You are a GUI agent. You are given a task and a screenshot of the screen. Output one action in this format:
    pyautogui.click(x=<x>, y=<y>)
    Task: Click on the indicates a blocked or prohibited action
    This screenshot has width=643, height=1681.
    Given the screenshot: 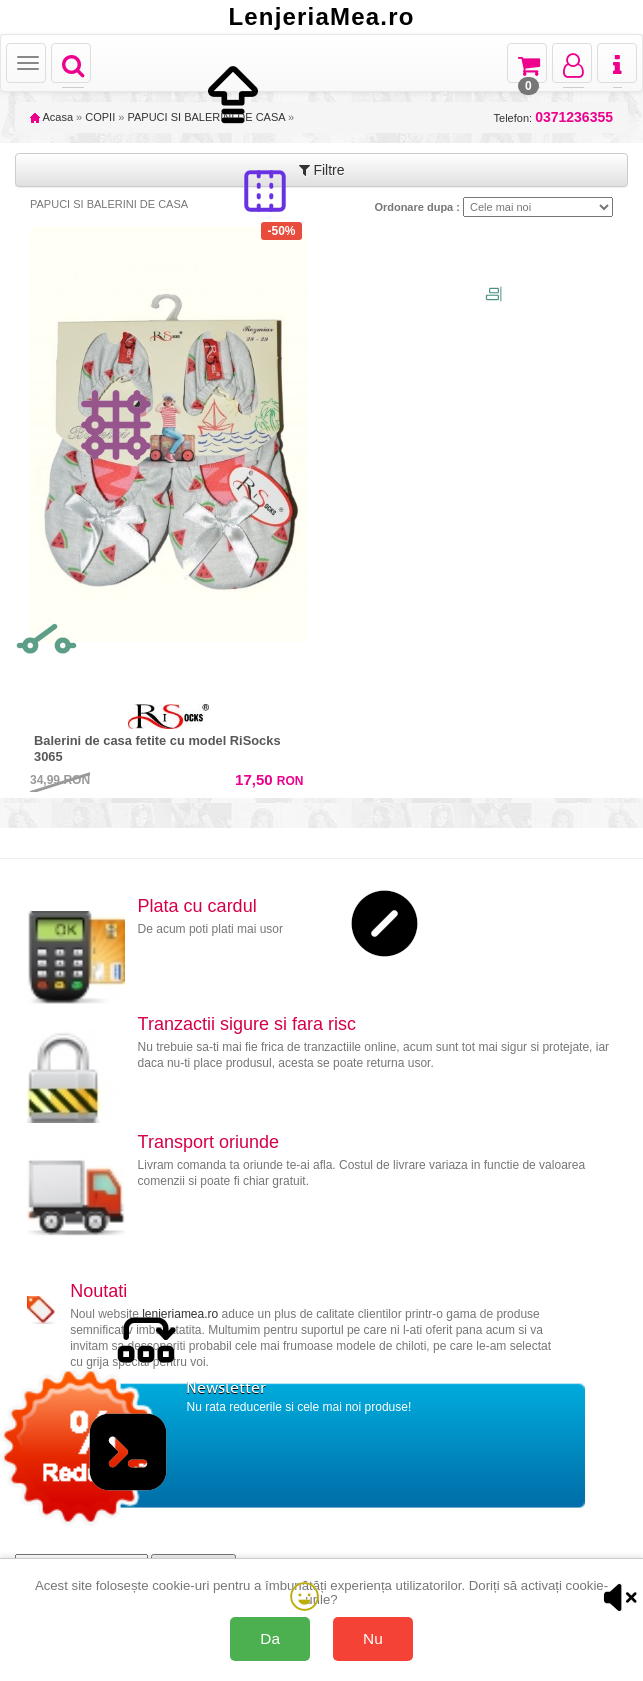 What is the action you would take?
    pyautogui.click(x=384, y=923)
    